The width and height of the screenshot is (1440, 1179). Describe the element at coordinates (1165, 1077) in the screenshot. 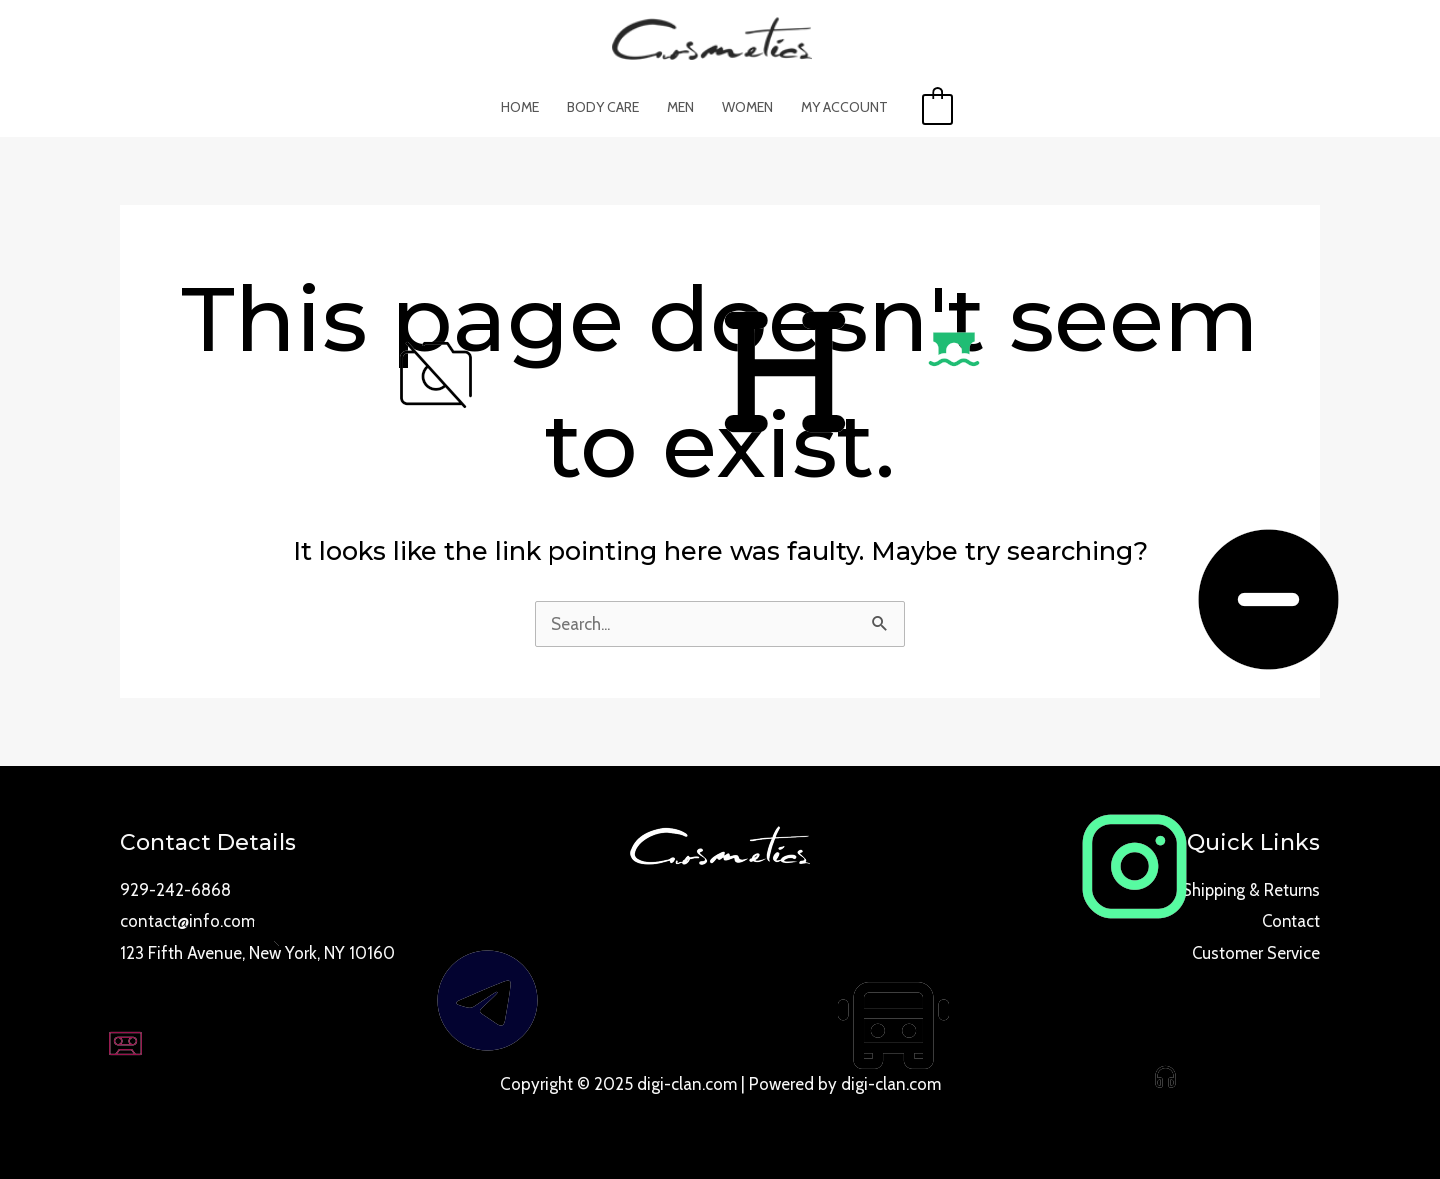

I see `access audio or music playback` at that location.